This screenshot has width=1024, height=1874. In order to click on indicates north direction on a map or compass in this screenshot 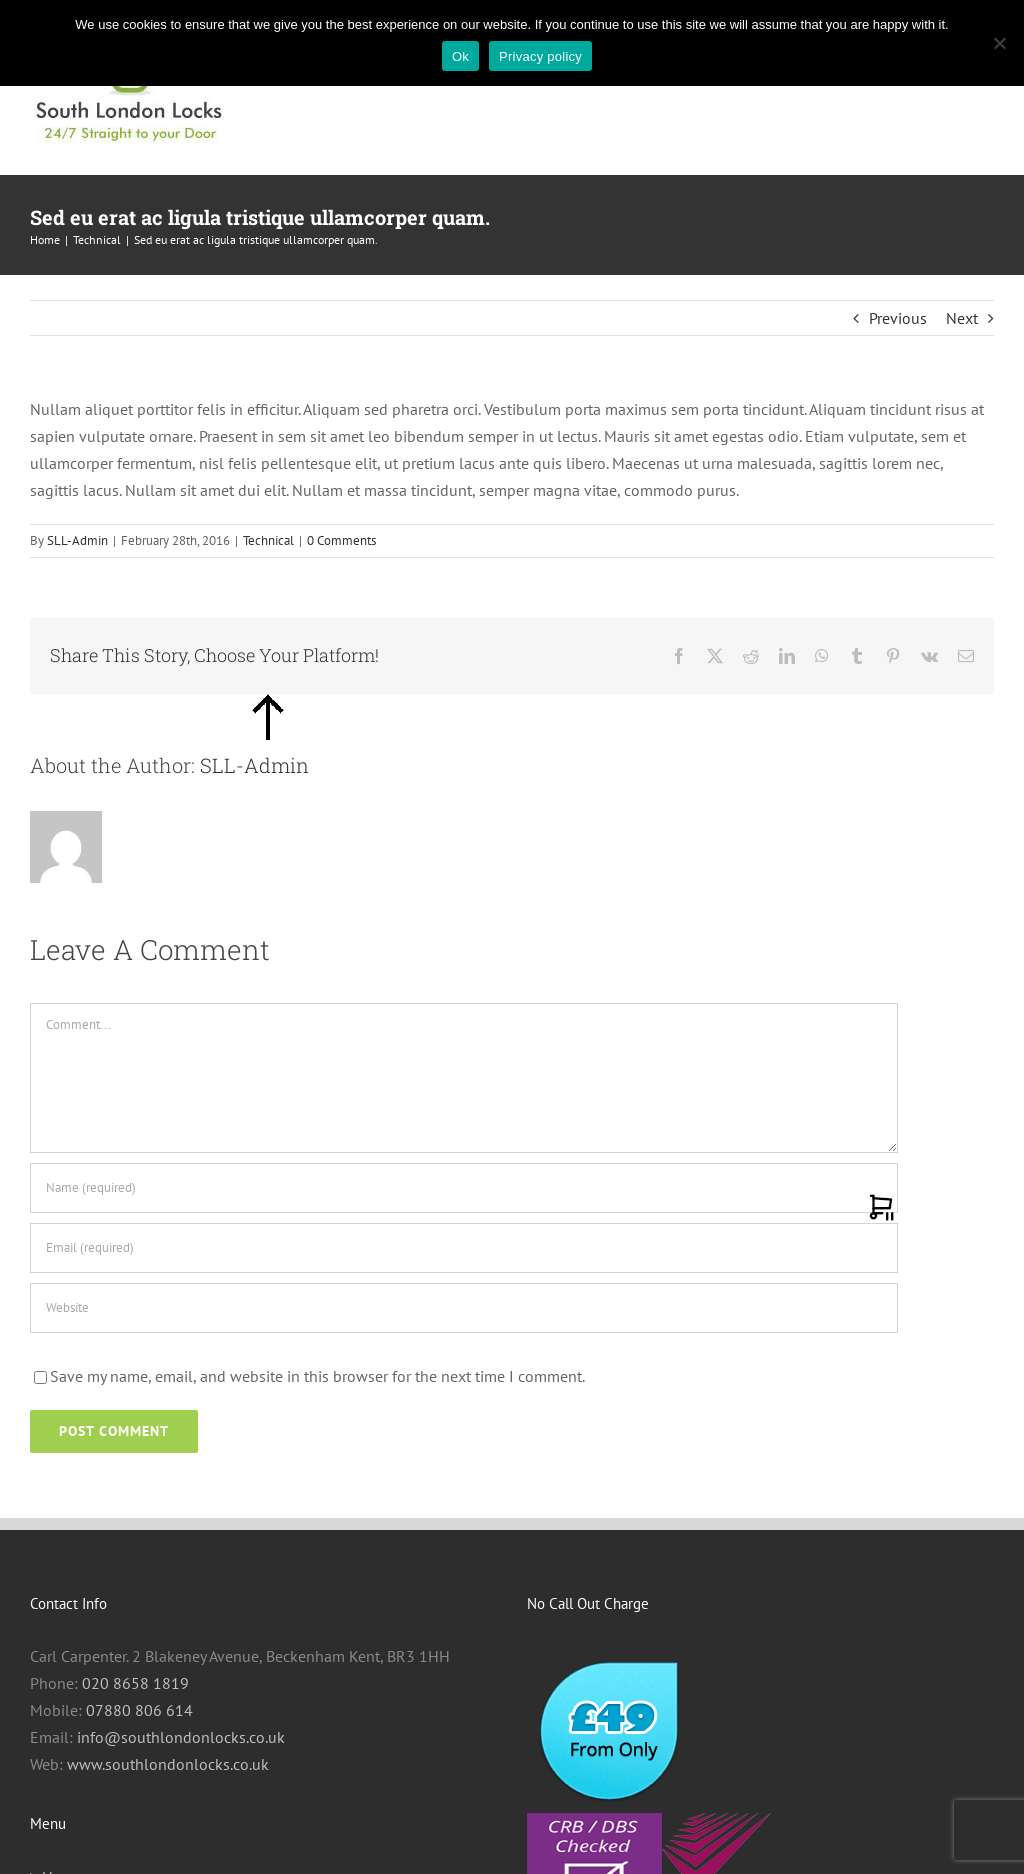, I will do `click(268, 717)`.